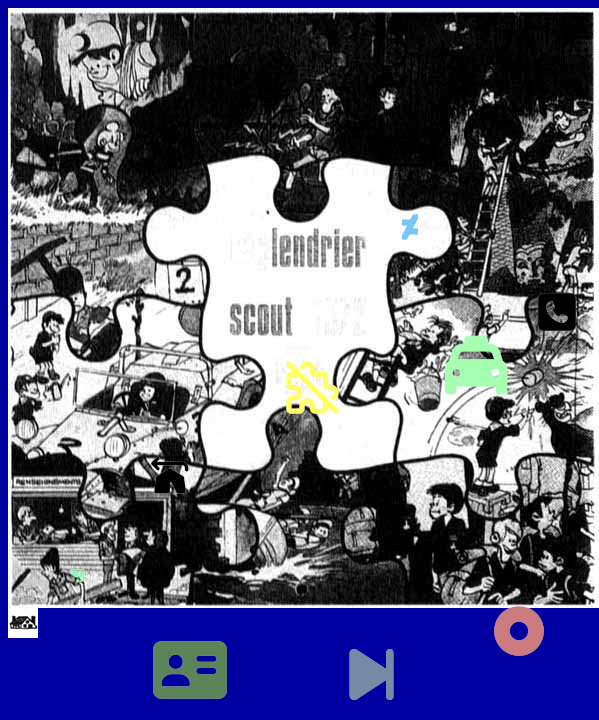  I want to click on indicates seafood or shellfish menu items, so click(77, 575).